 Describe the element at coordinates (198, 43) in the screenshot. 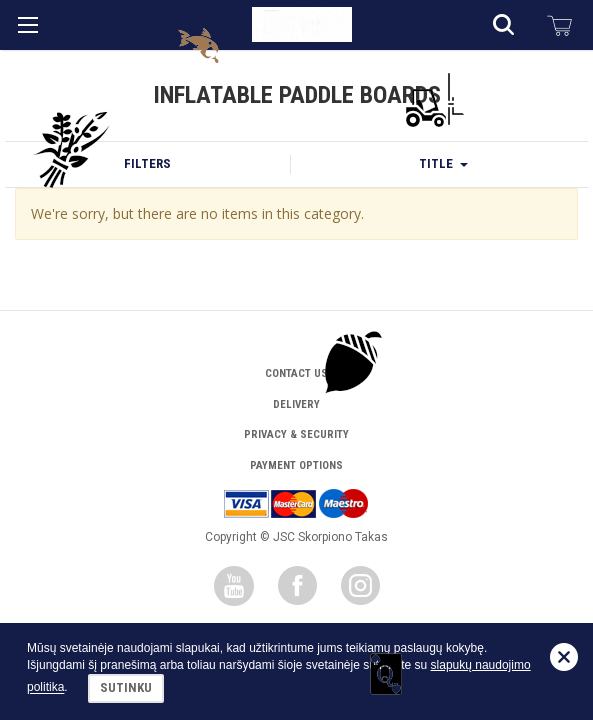

I see `indicates predator-prey relationship in a game` at that location.